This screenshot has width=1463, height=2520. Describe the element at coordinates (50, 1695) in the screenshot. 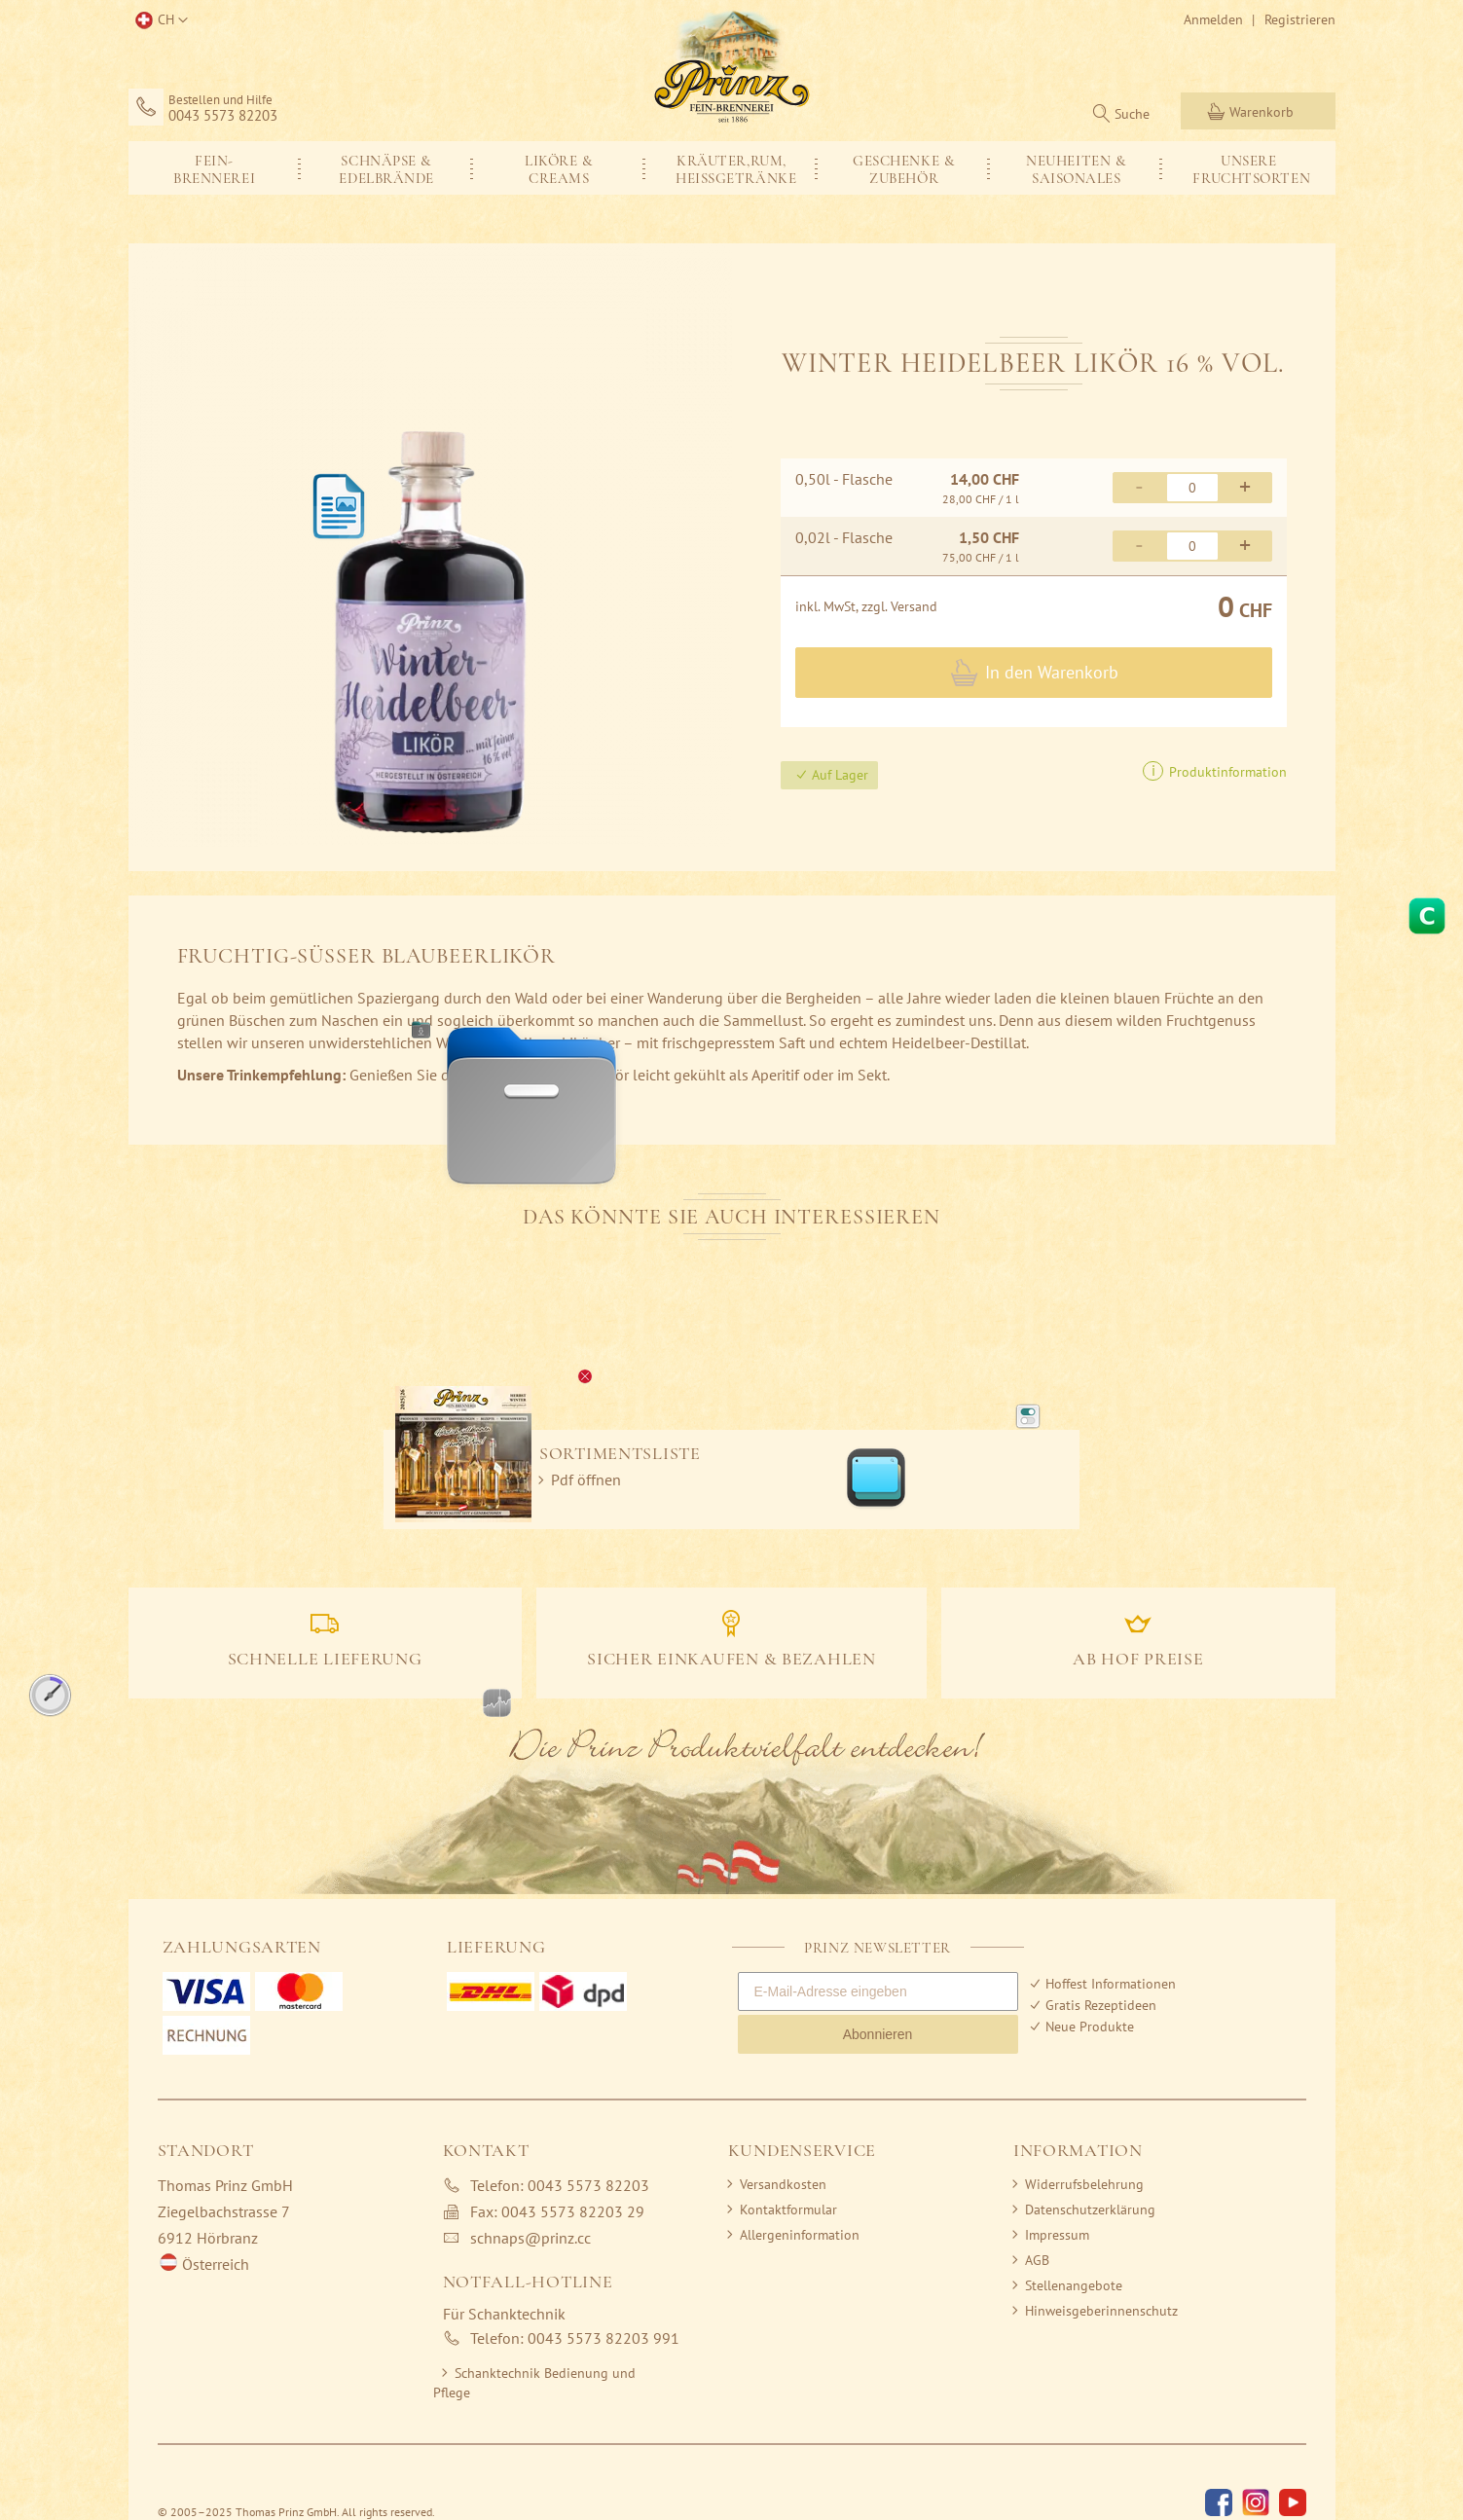

I see `open sysprof system profiler` at that location.